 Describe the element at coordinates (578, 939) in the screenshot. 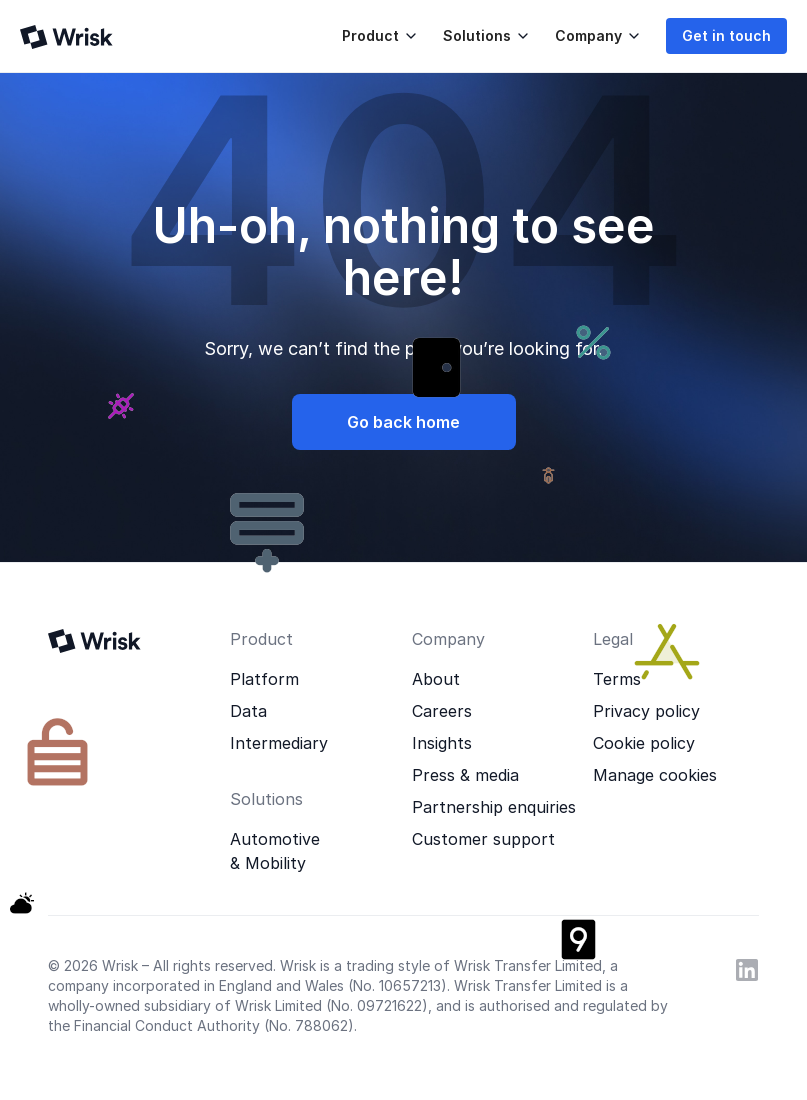

I see `indicates the number nine in a list or sequence` at that location.